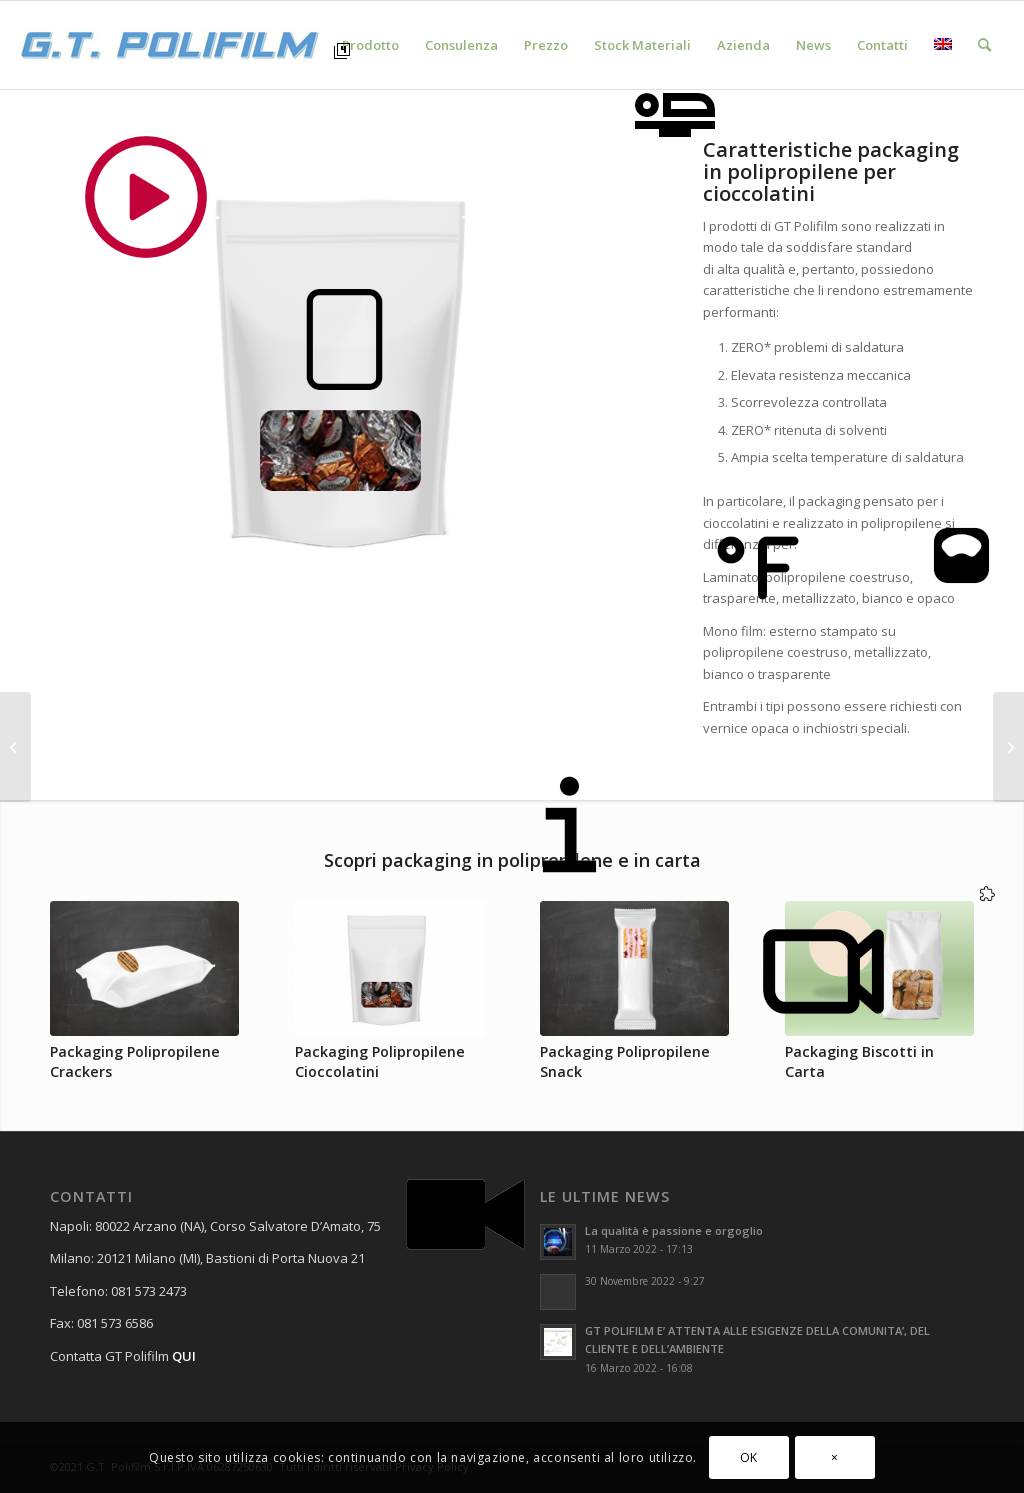  What do you see at coordinates (675, 113) in the screenshot?
I see `select flat bed seat option for flight` at bounding box center [675, 113].